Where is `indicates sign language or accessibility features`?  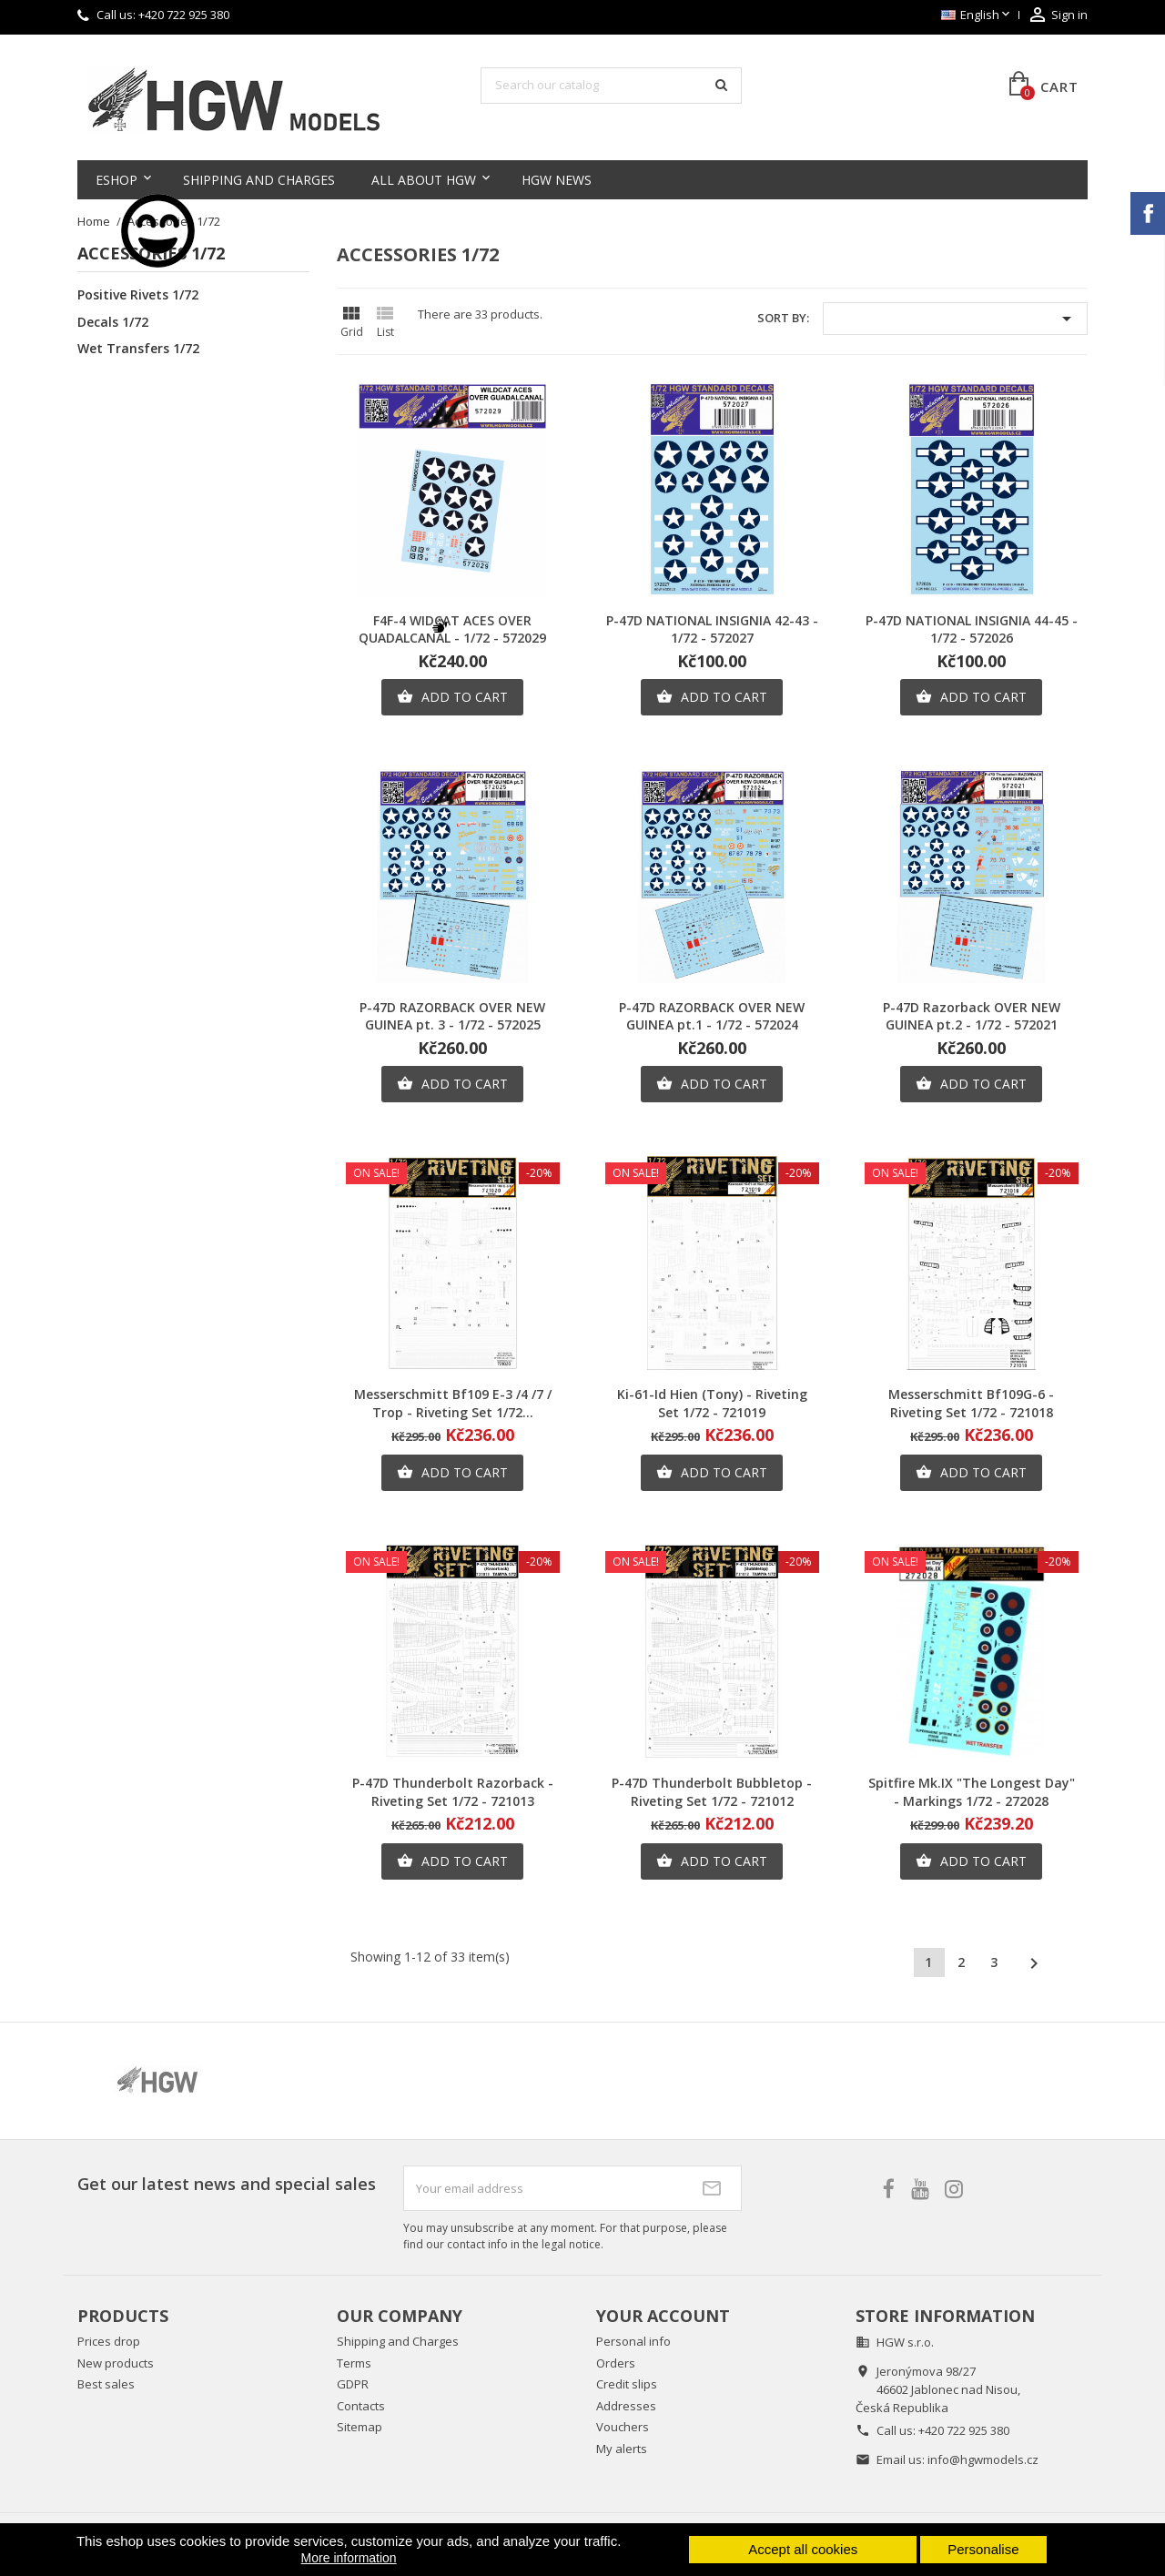
indicates sign language or accessibility features is located at coordinates (440, 625).